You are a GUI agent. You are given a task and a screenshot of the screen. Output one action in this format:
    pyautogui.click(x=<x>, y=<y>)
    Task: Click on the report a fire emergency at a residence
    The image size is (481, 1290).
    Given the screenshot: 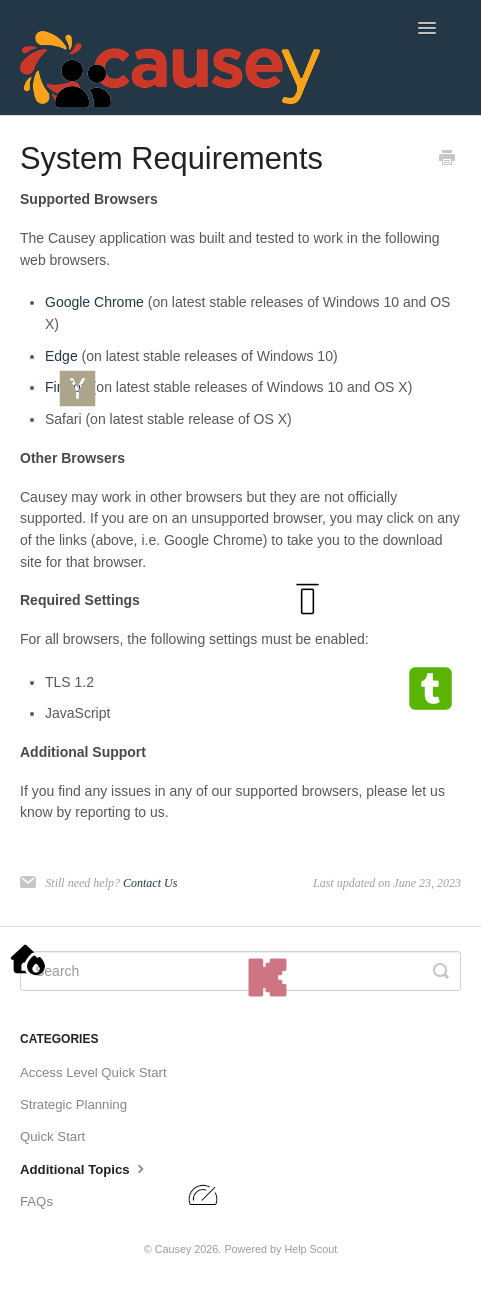 What is the action you would take?
    pyautogui.click(x=27, y=959)
    